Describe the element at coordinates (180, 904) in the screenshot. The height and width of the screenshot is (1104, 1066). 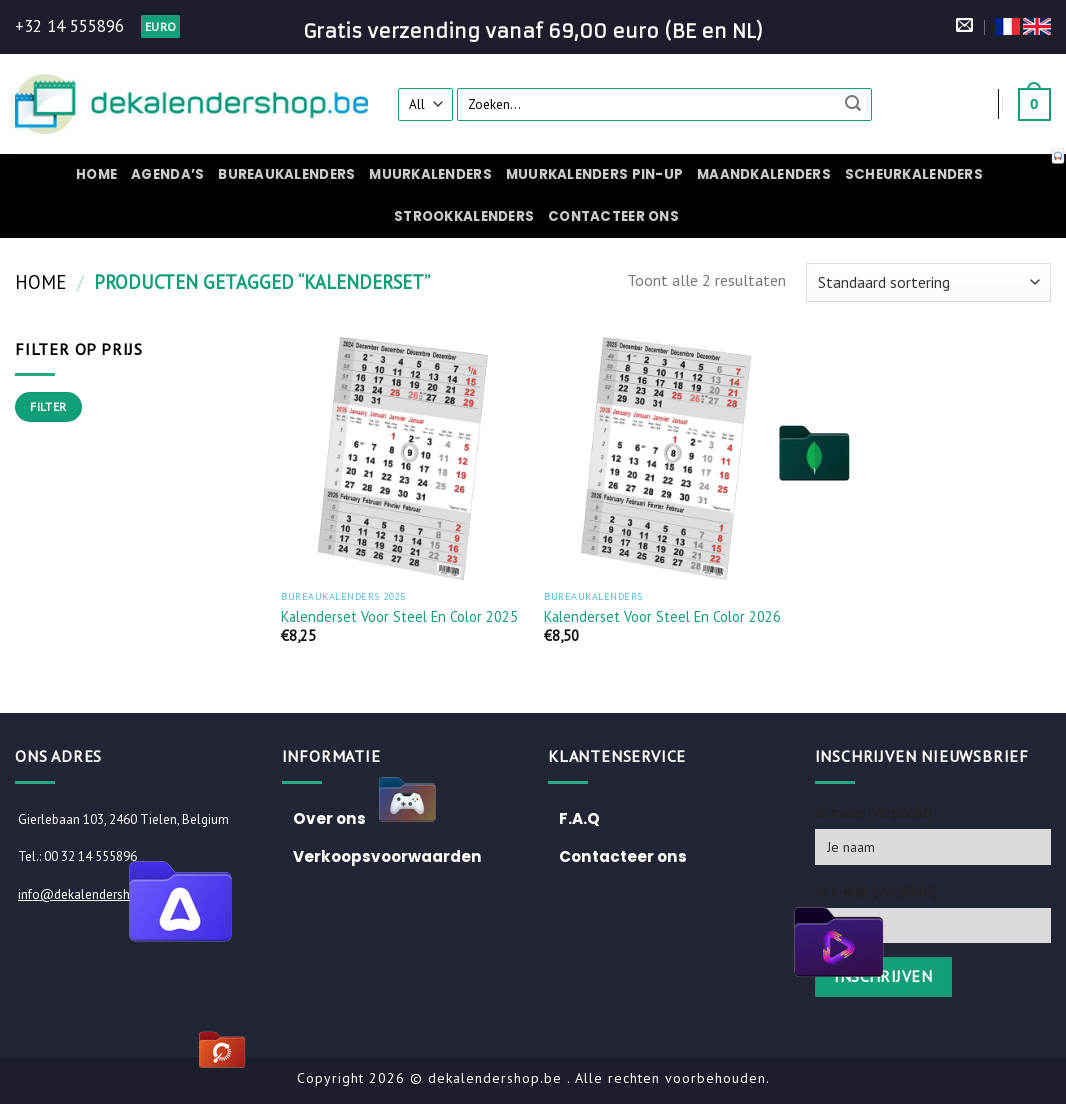
I see `open adonis project folder` at that location.